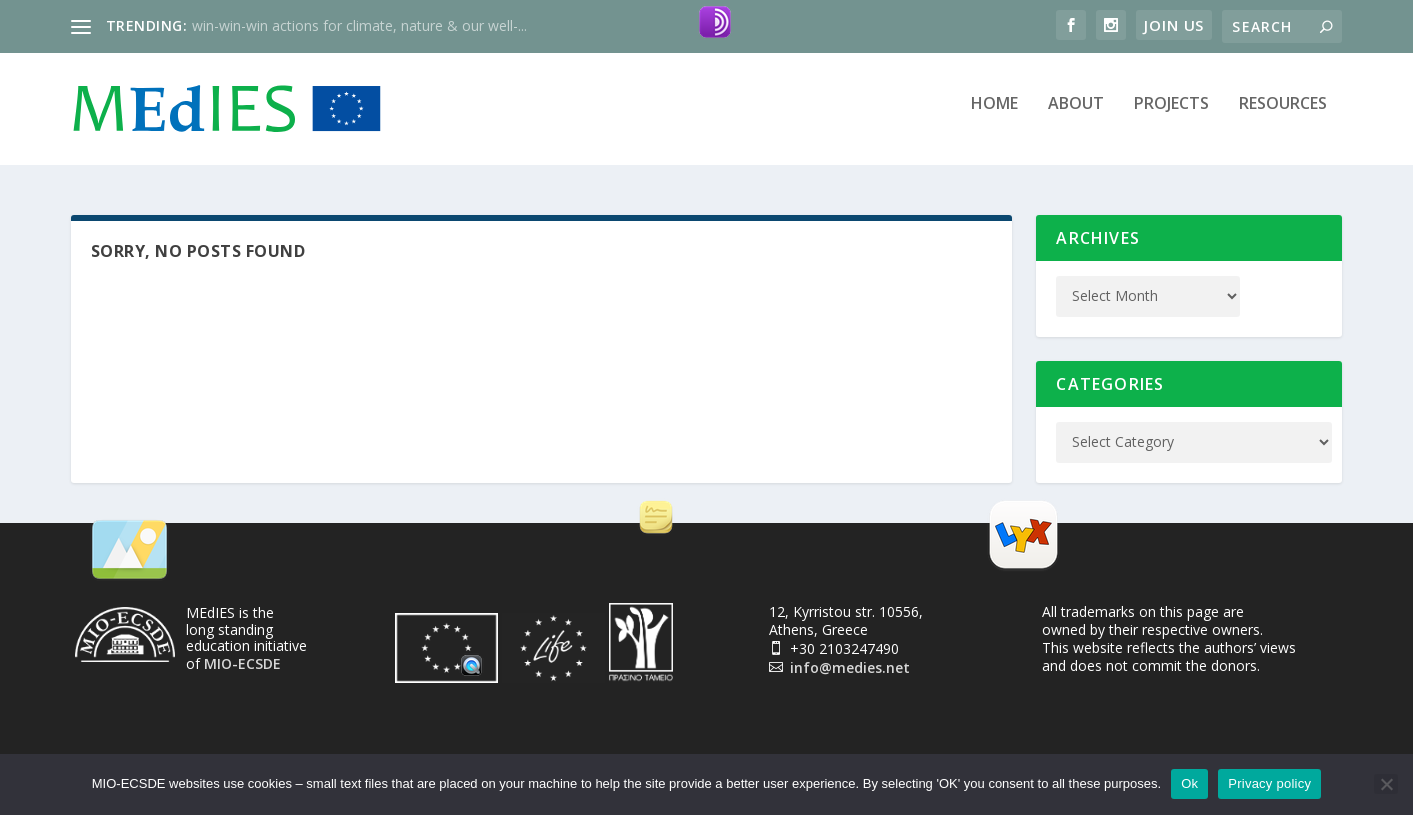 The width and height of the screenshot is (1413, 815). Describe the element at coordinates (471, 665) in the screenshot. I see `open QuickTime Player to watch videos` at that location.